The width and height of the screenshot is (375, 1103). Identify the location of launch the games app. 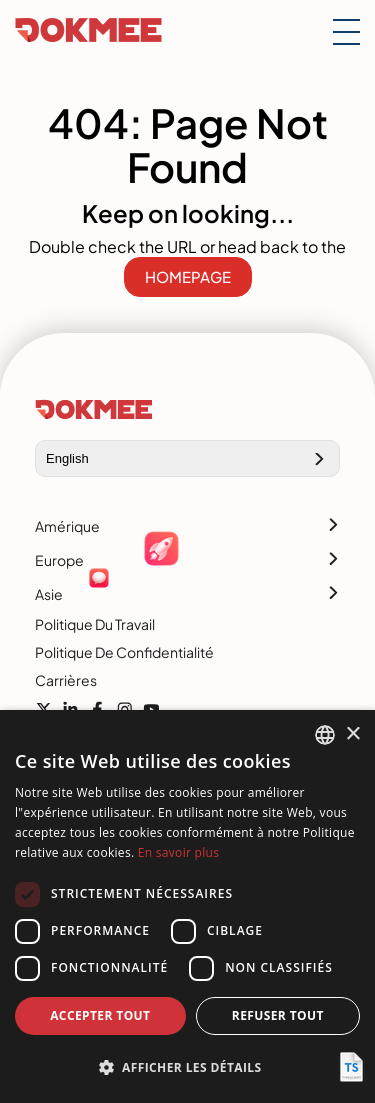
(161, 548).